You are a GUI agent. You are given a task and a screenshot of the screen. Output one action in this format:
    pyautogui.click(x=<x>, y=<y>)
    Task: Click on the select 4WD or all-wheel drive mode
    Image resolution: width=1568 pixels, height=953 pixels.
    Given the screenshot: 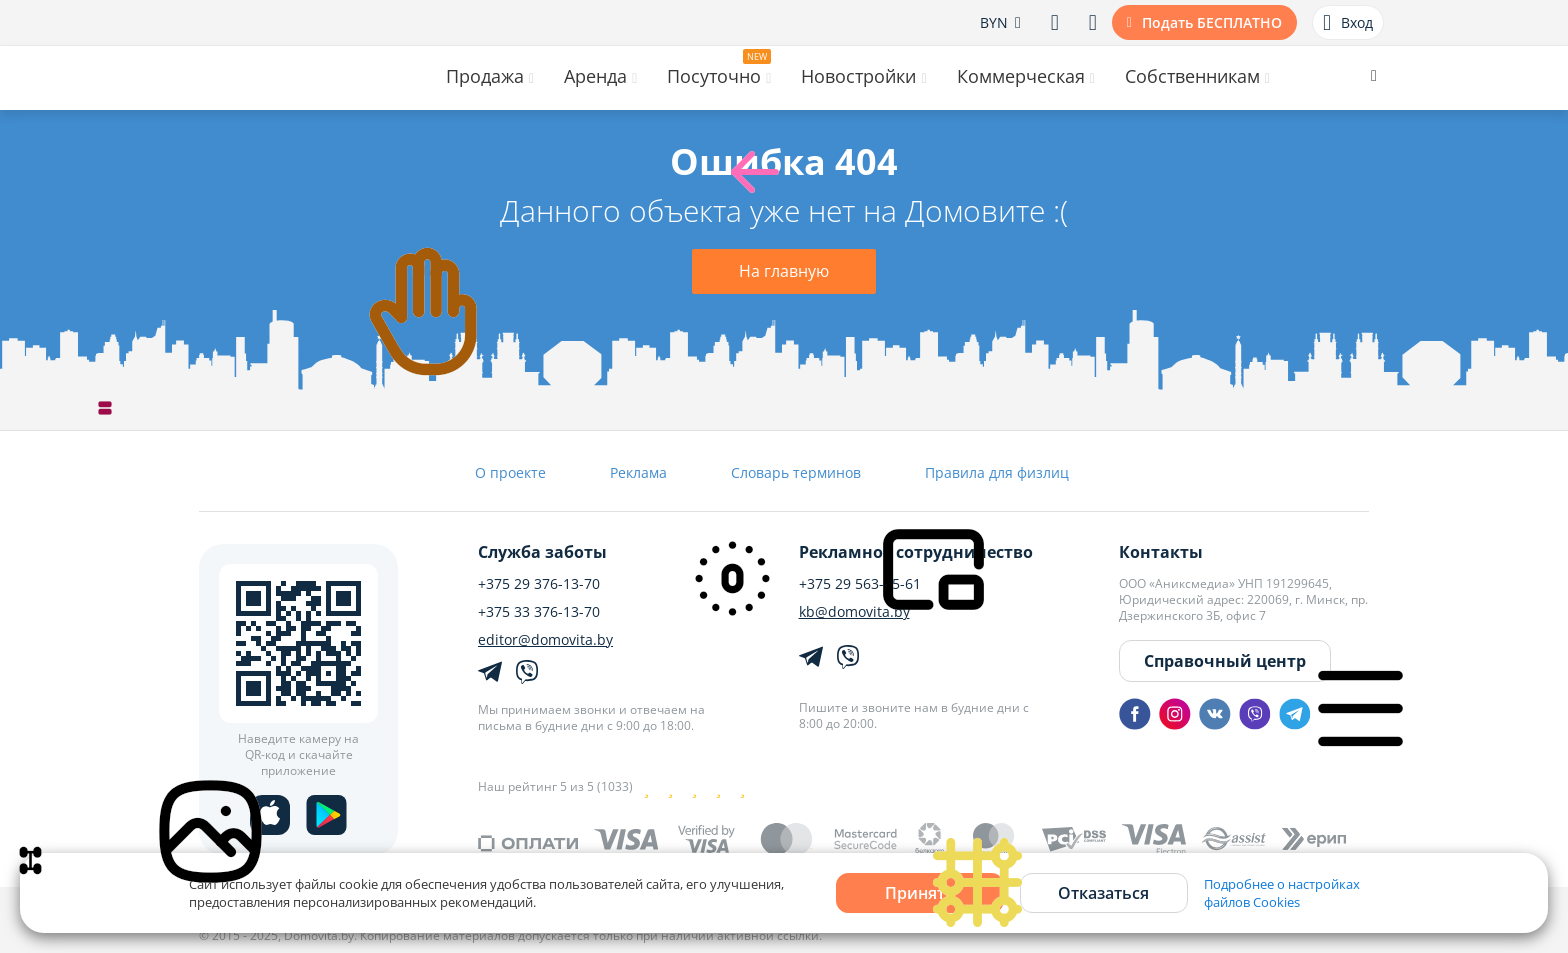 What is the action you would take?
    pyautogui.click(x=30, y=860)
    